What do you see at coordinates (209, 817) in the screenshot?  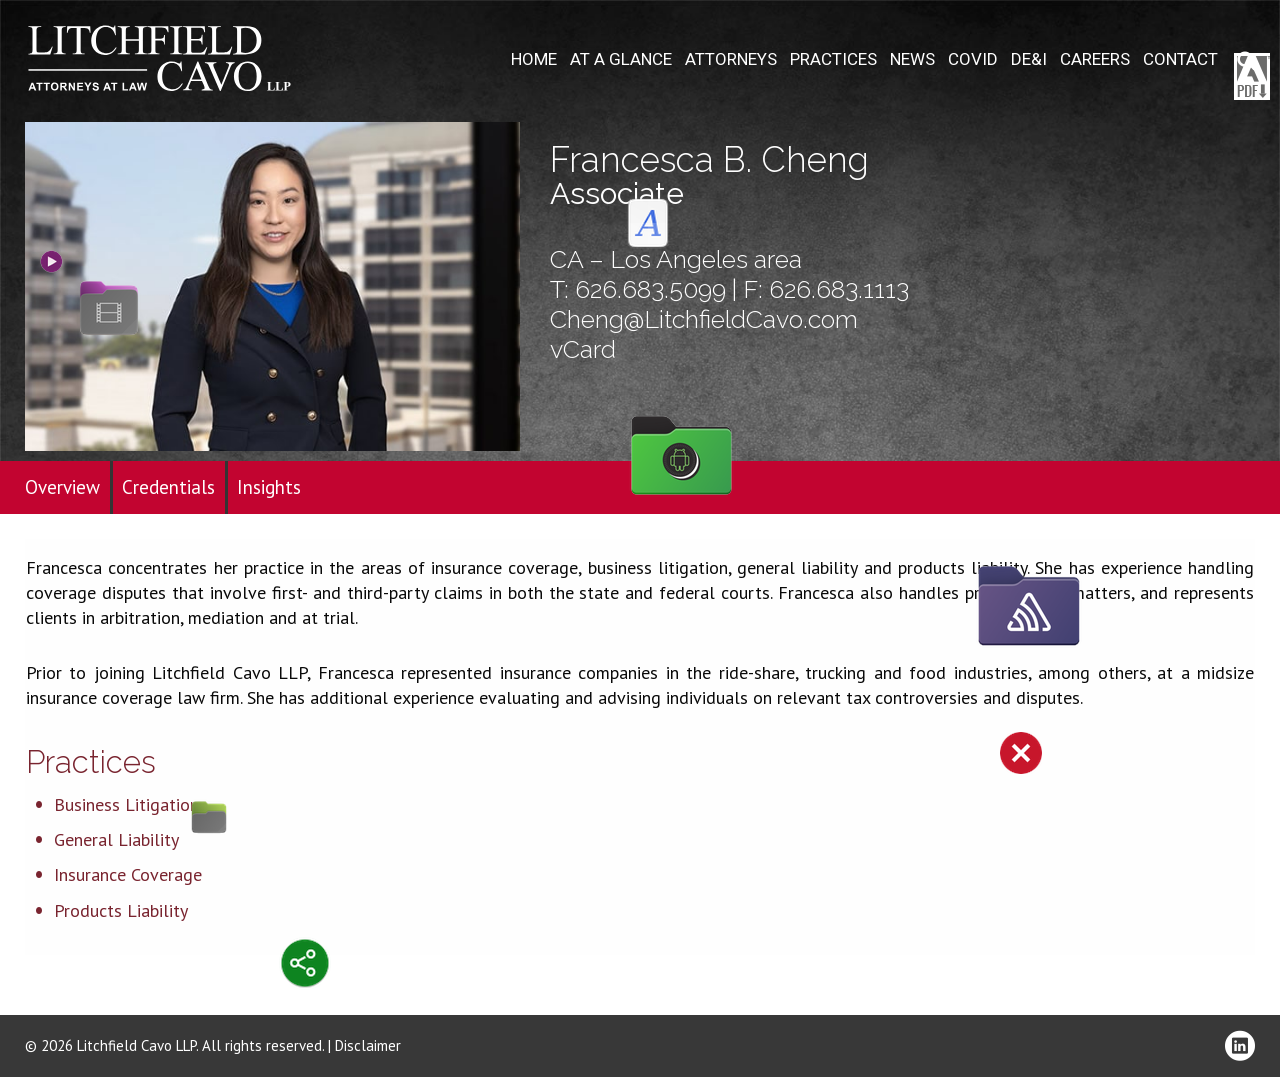 I see `an open folder displaying its contents` at bounding box center [209, 817].